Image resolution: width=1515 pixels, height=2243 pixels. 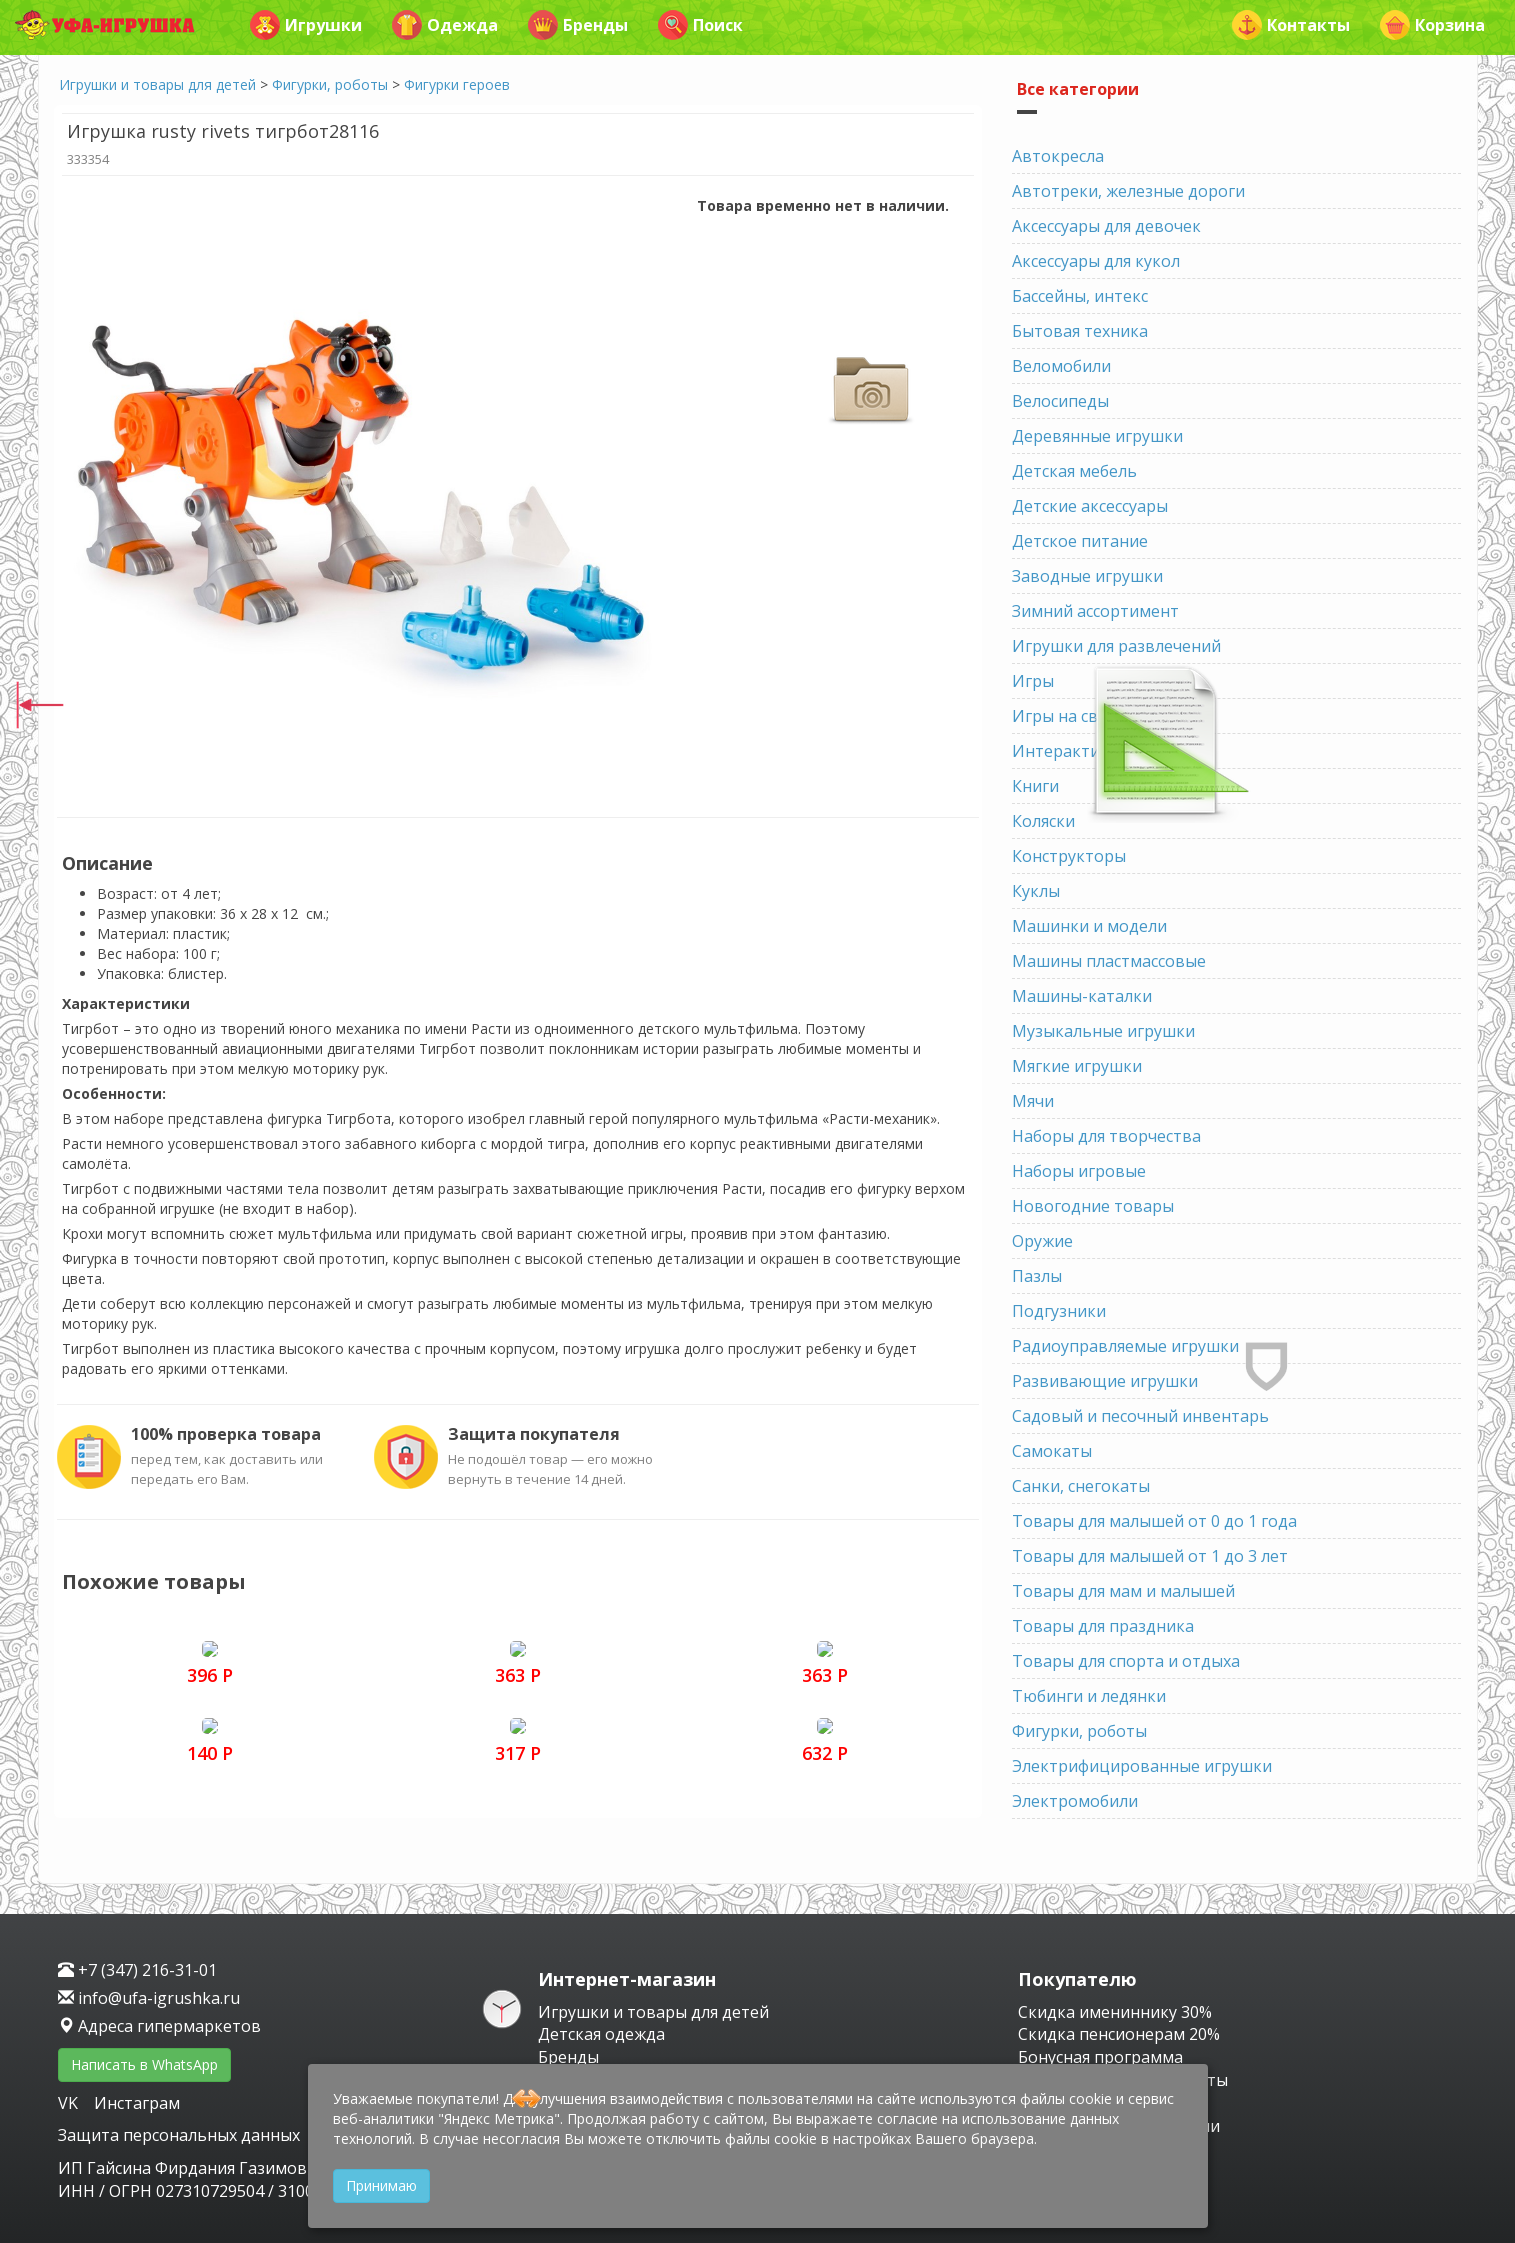 I want to click on configure page layout settings, so click(x=1168, y=740).